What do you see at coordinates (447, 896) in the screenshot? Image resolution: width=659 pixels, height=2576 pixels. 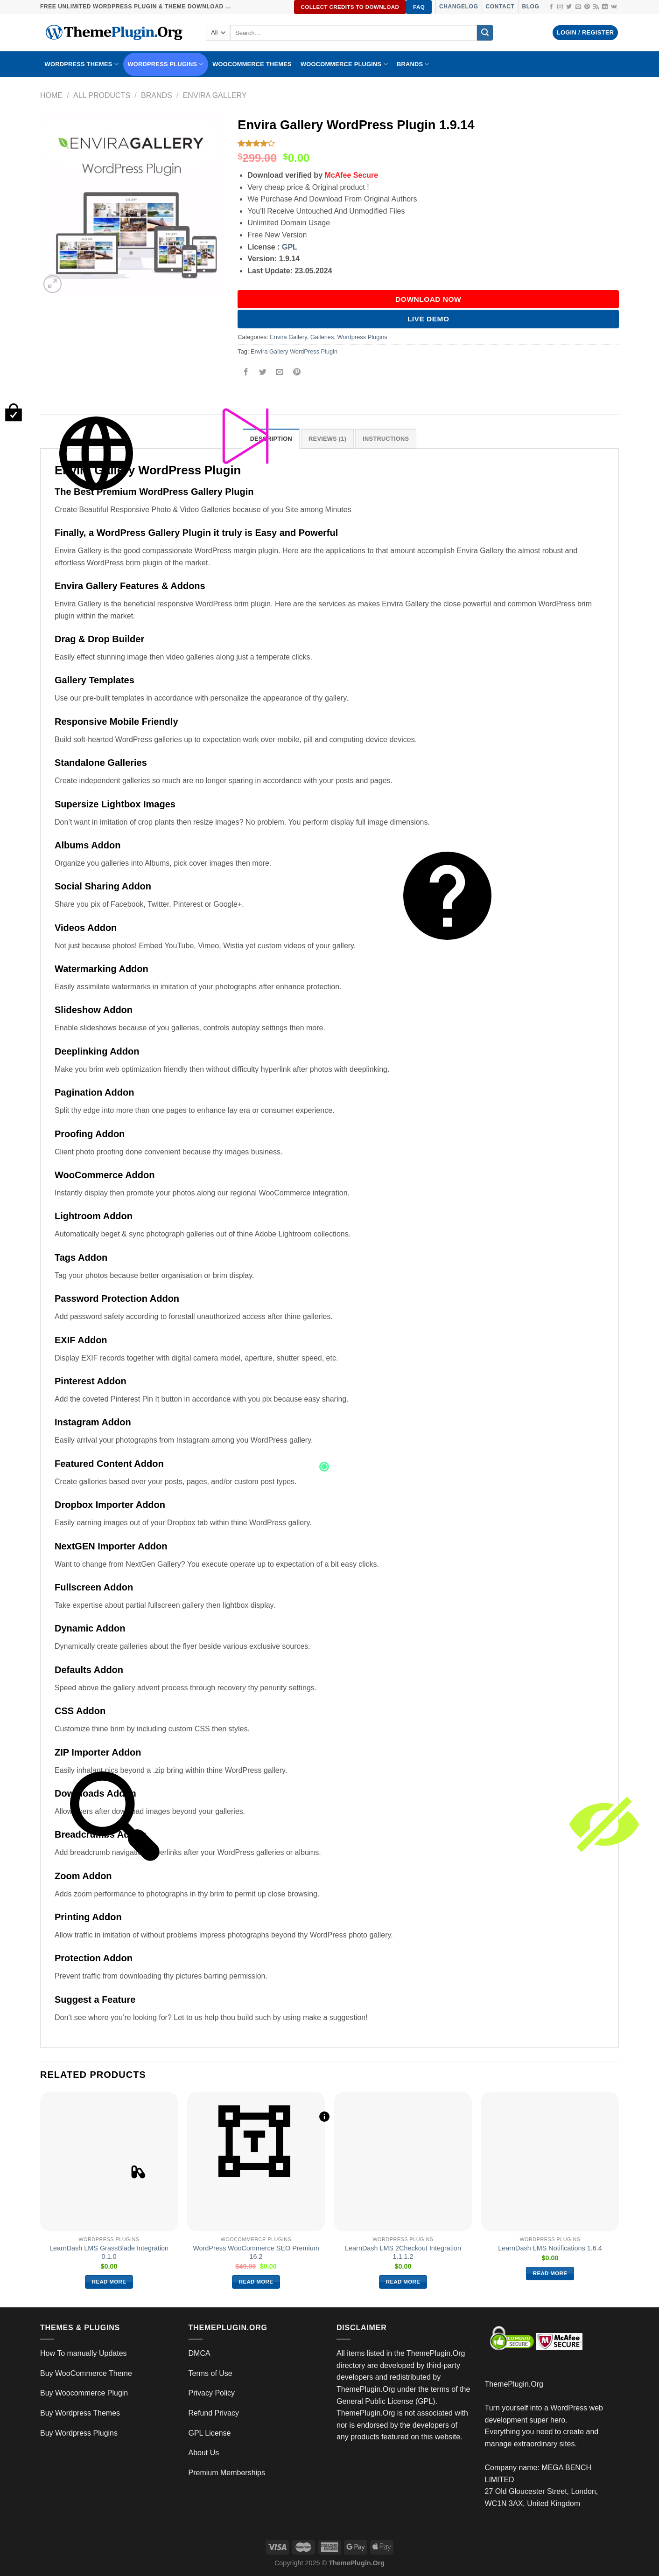 I see `access help or support` at bounding box center [447, 896].